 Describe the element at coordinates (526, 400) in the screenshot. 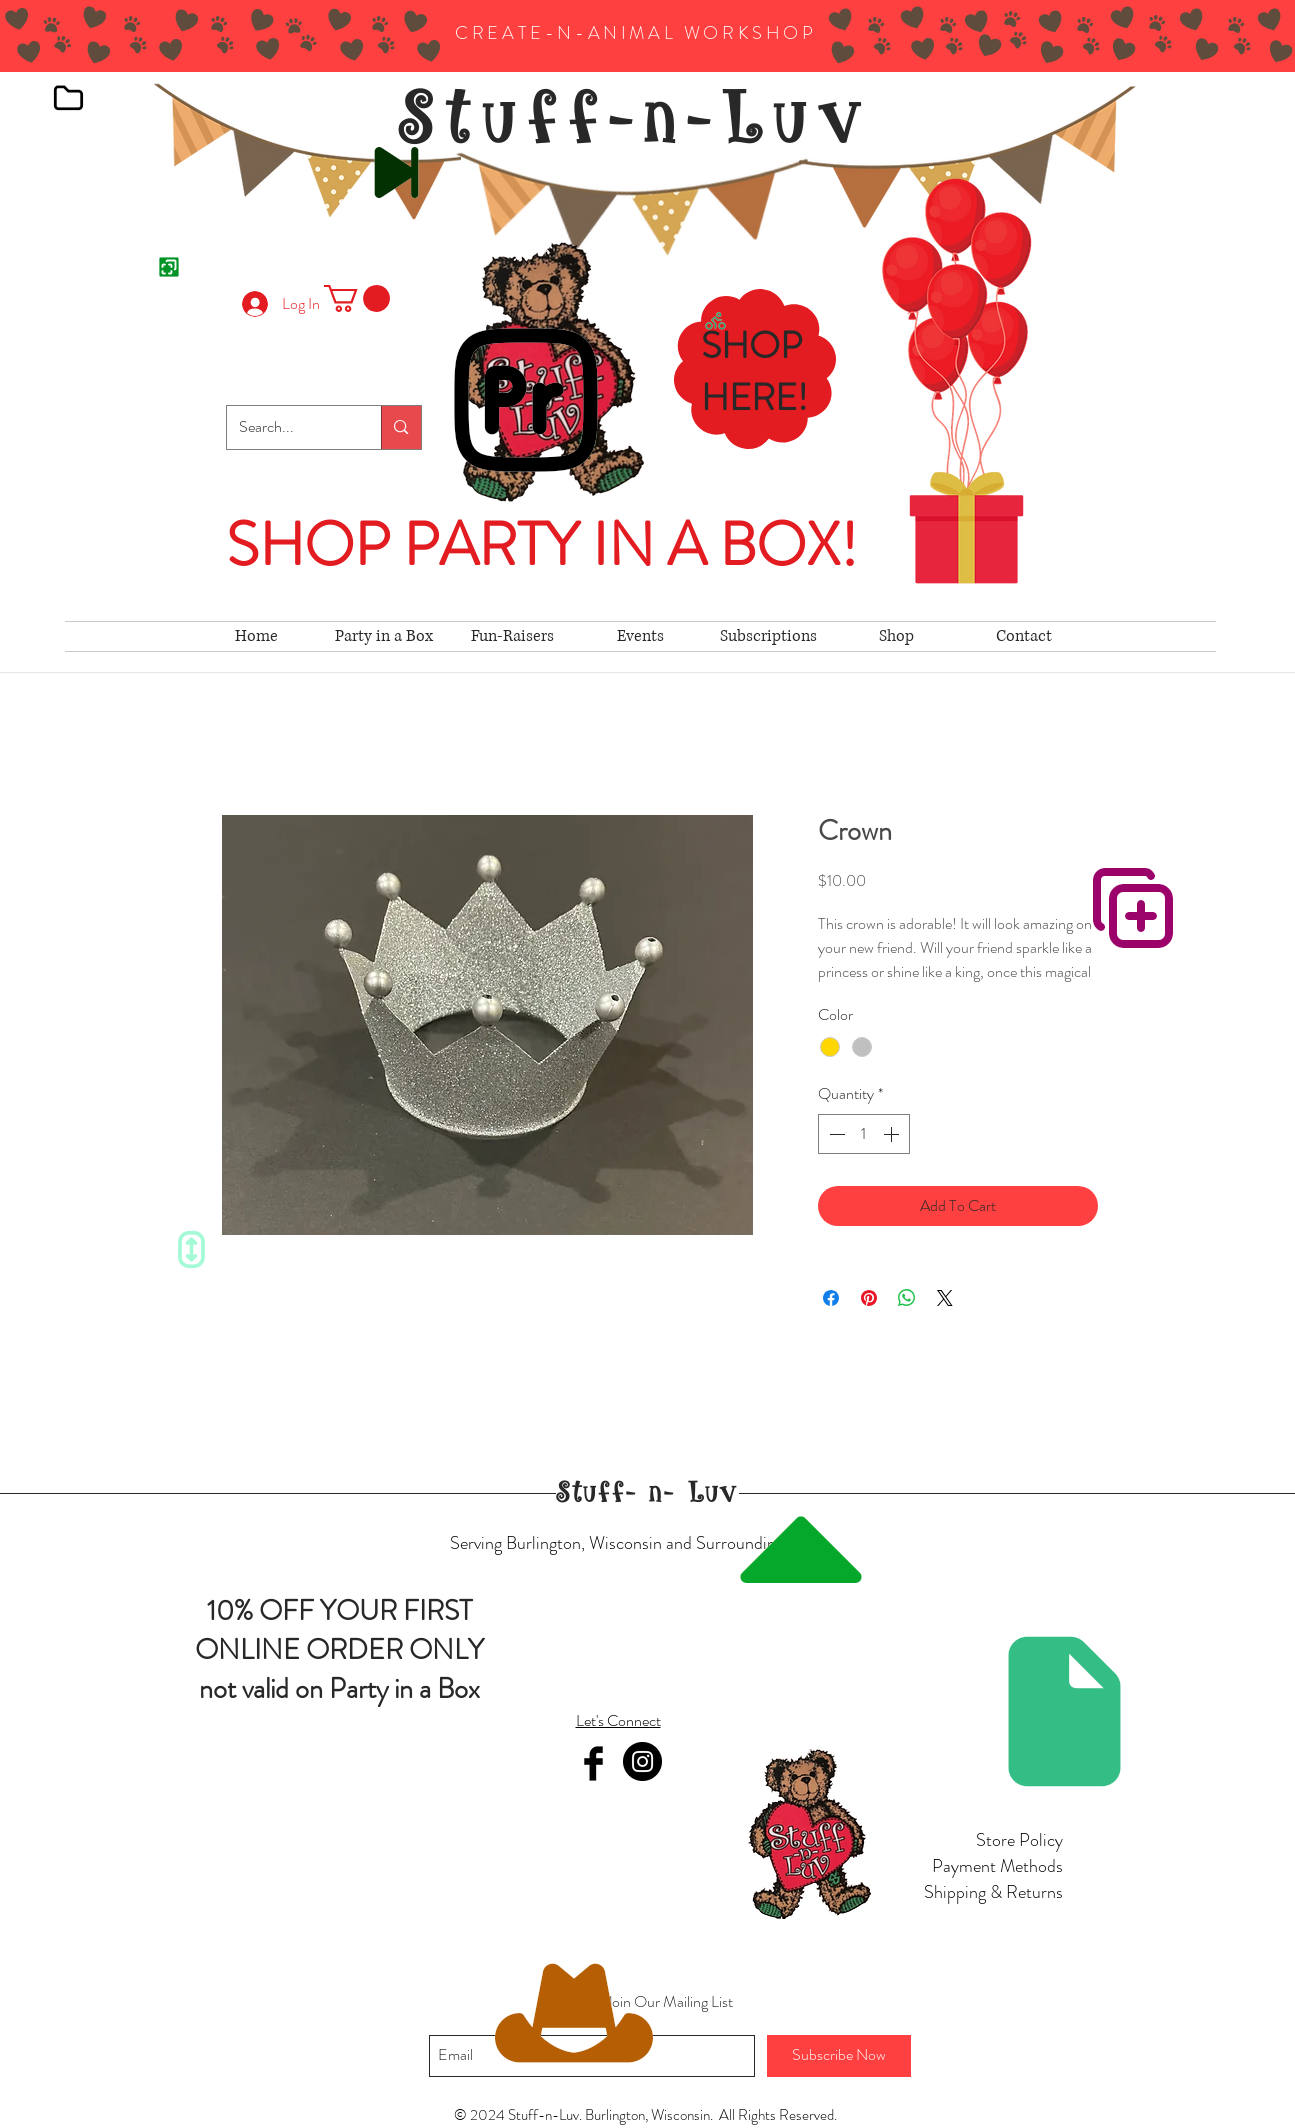

I see `open Adobe Premiere Pro` at that location.